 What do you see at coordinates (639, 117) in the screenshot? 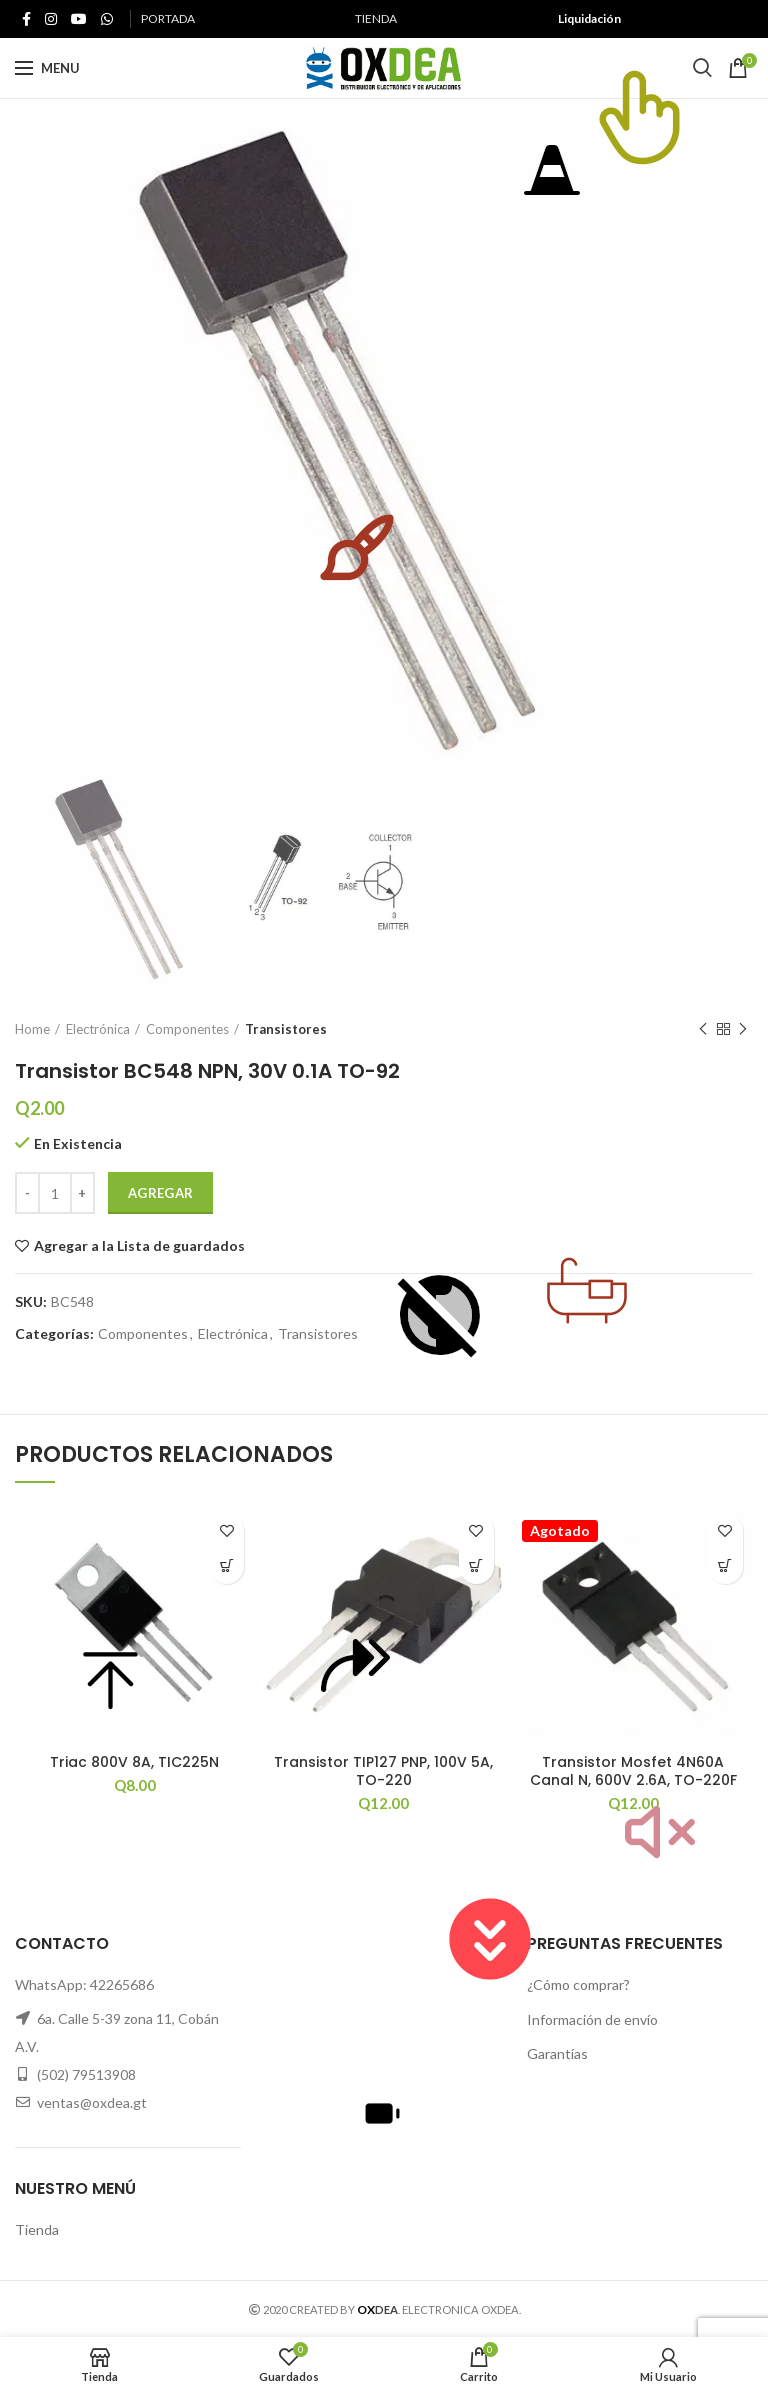
I see `tap or click to interact with an element` at bounding box center [639, 117].